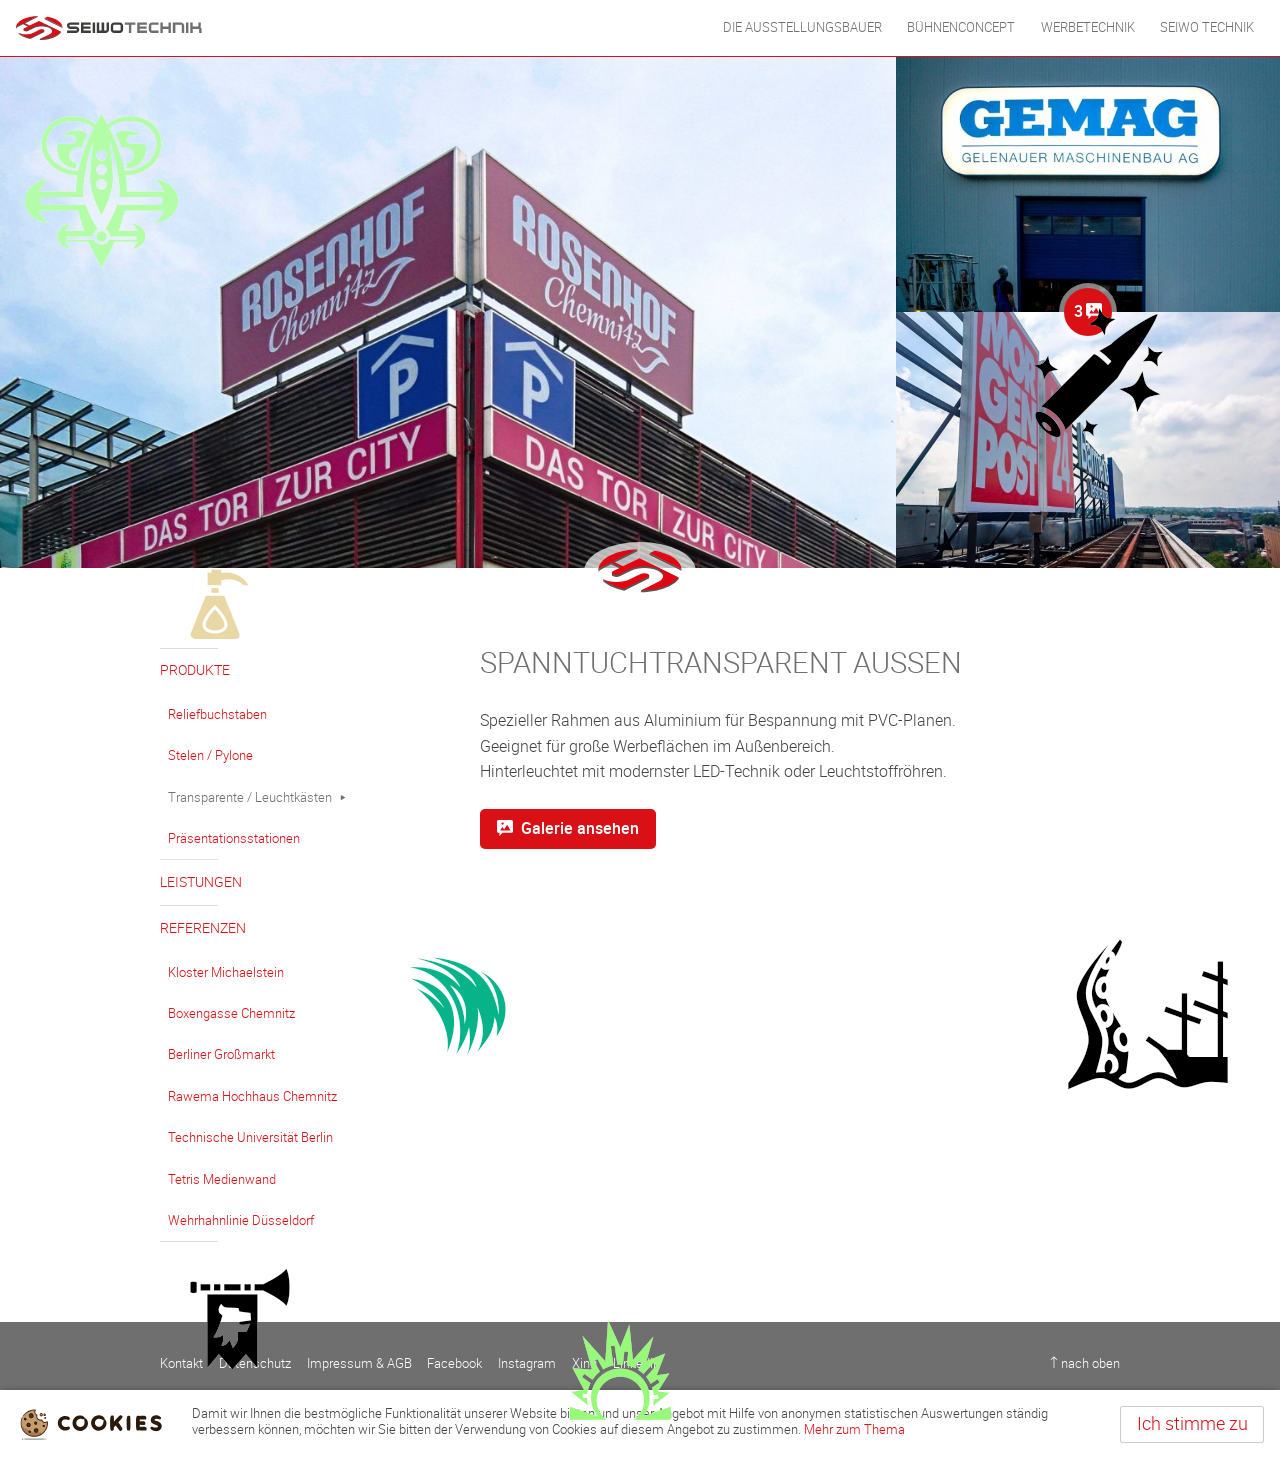 The width and height of the screenshot is (1280, 1459). What do you see at coordinates (101, 190) in the screenshot?
I see `decorative tribal or abstract emblem` at bounding box center [101, 190].